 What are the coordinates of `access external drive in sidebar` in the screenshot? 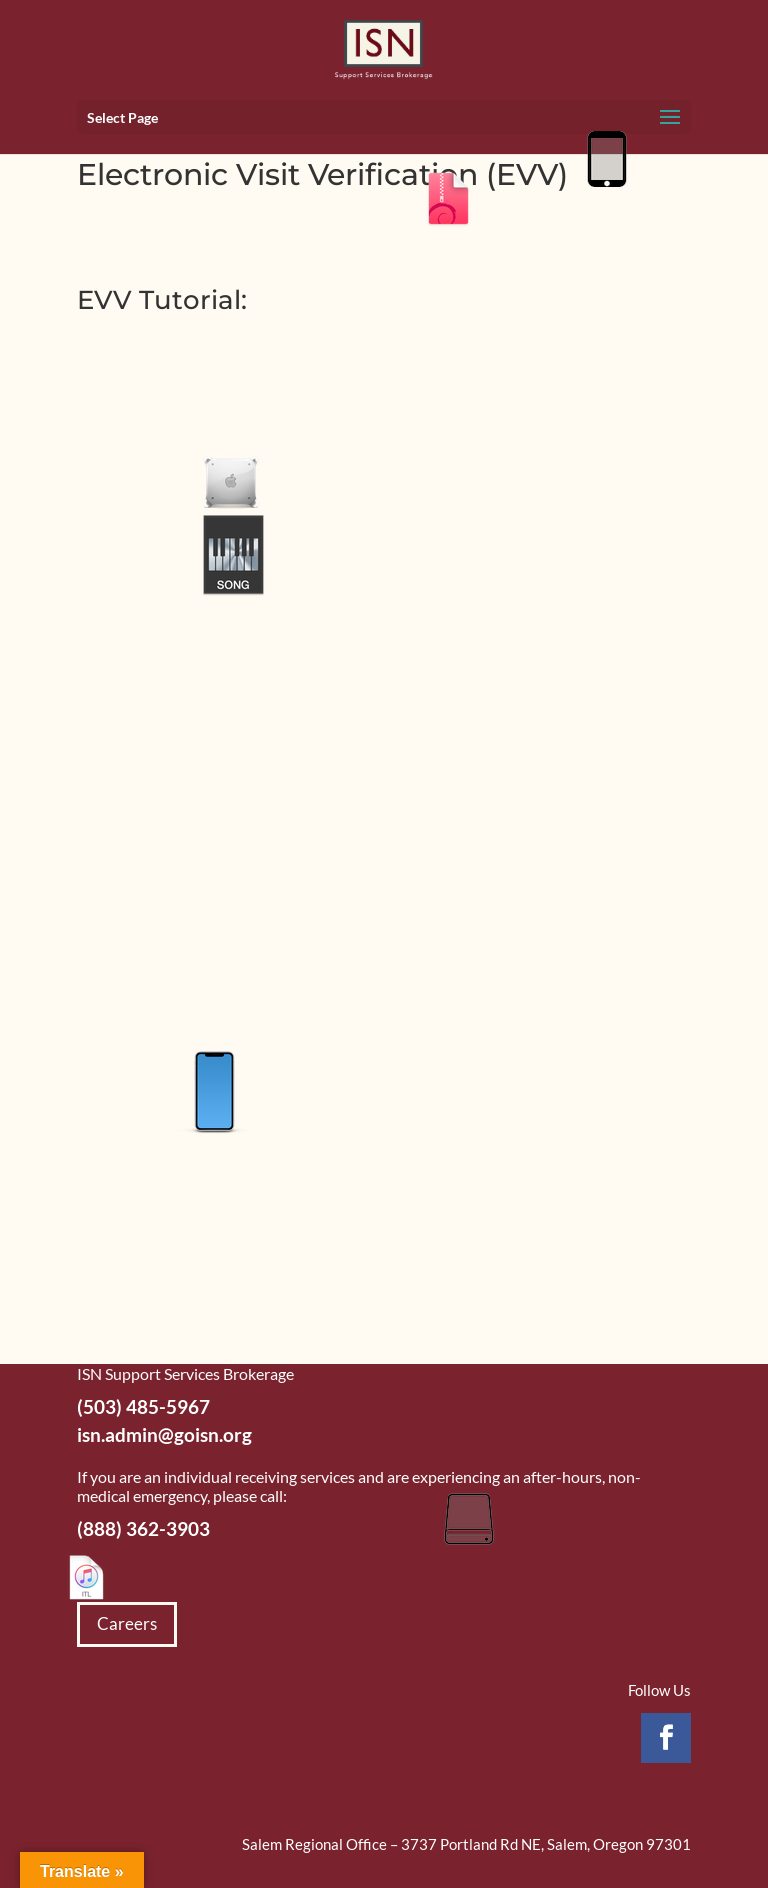 It's located at (469, 1519).